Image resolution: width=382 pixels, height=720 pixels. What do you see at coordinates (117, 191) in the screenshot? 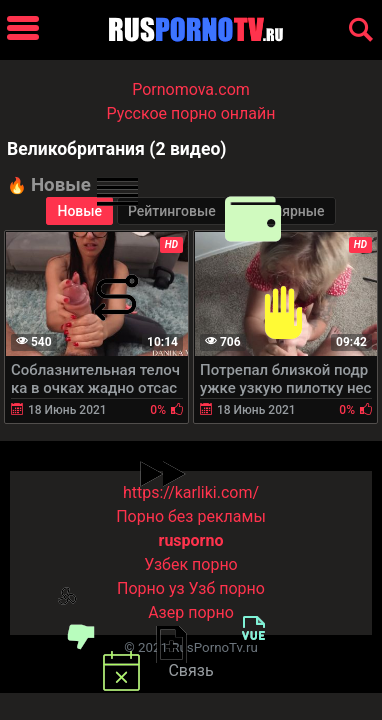
I see `switch to list view` at bounding box center [117, 191].